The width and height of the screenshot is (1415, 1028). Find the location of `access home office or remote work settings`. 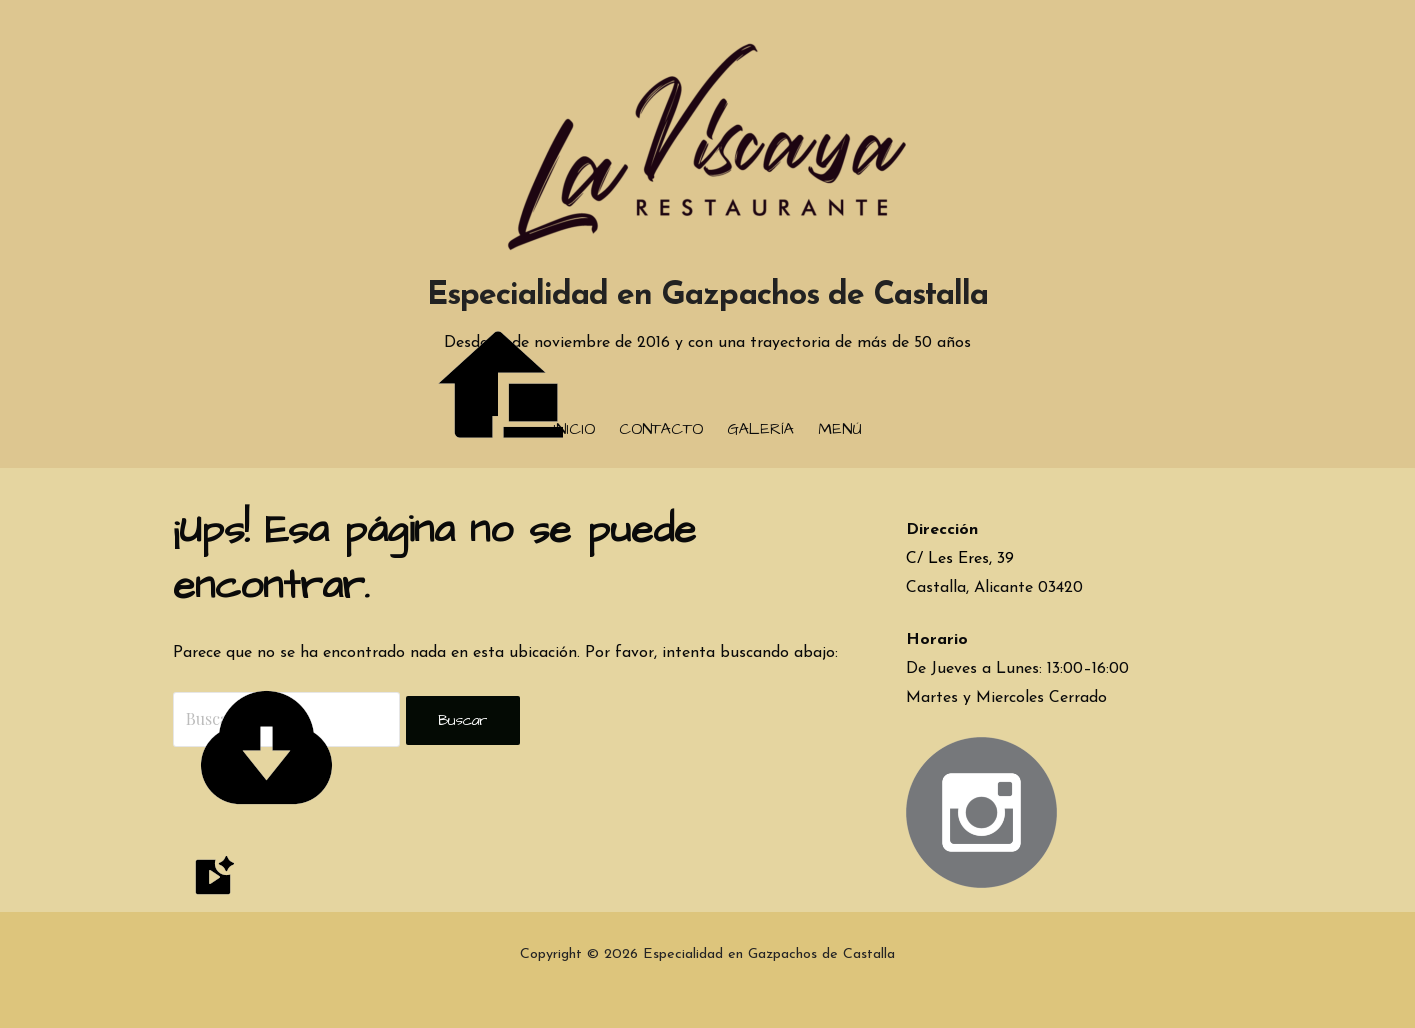

access home office or remote work settings is located at coordinates (498, 389).